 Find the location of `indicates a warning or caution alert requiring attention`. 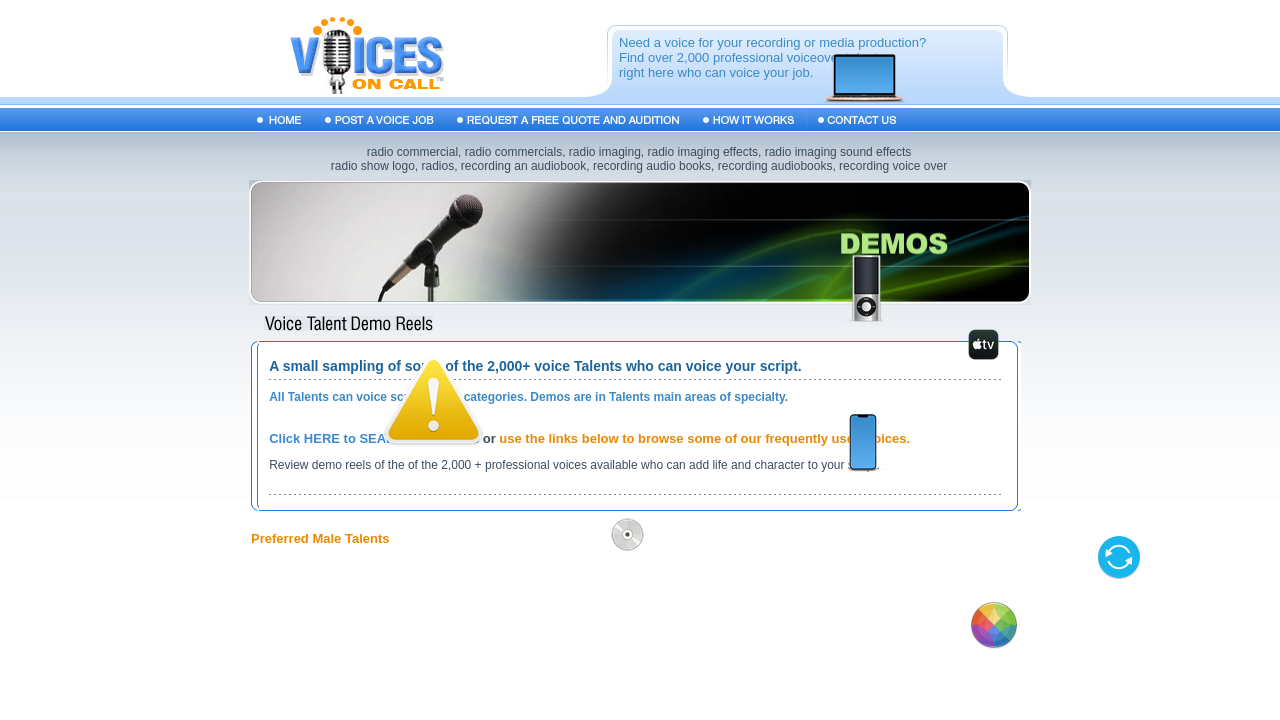

indicates a warning or caution alert requiring attention is located at coordinates (433, 400).